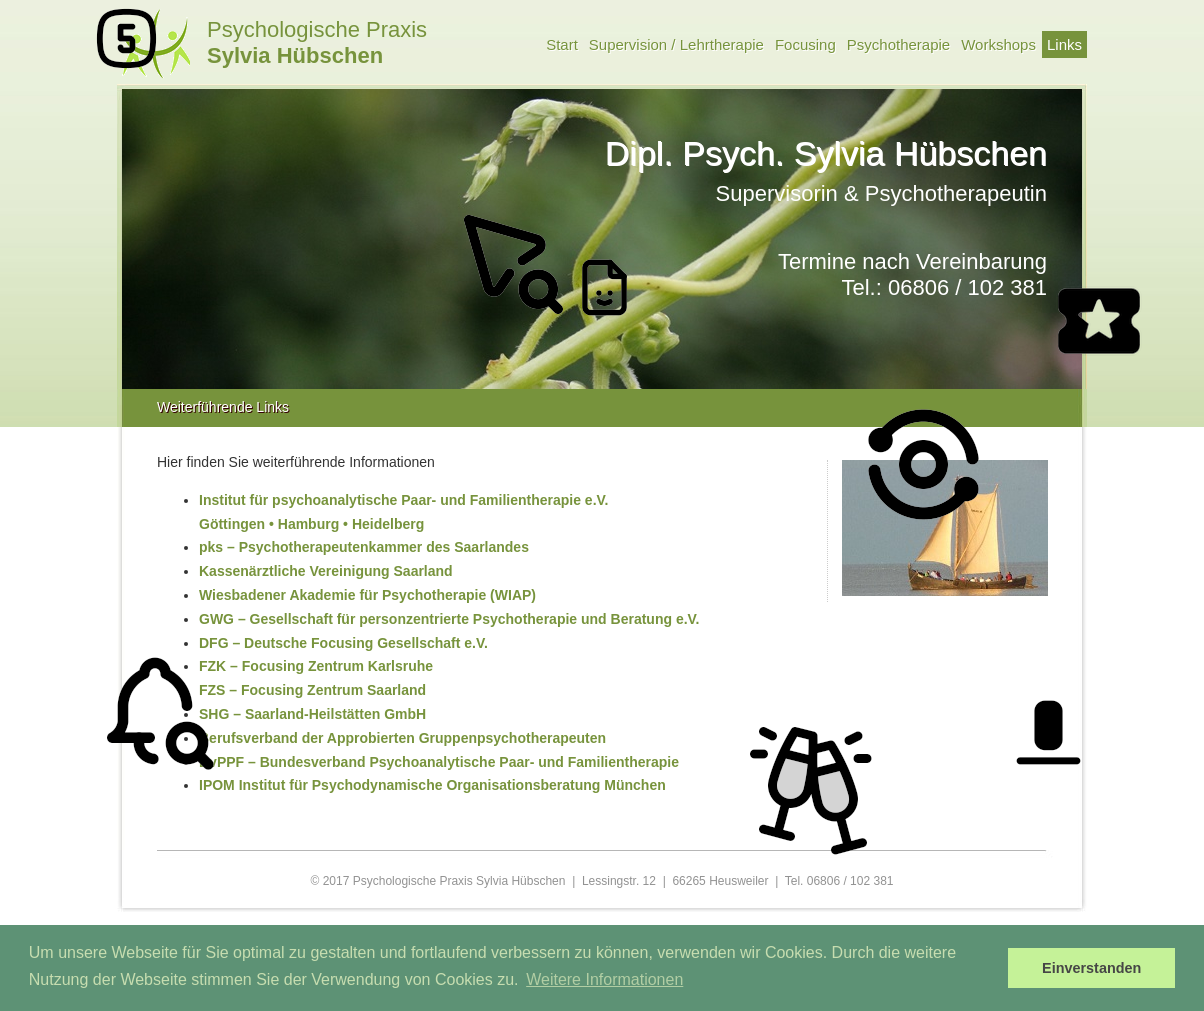 The width and height of the screenshot is (1204, 1011). I want to click on search through your notifications, so click(155, 711).